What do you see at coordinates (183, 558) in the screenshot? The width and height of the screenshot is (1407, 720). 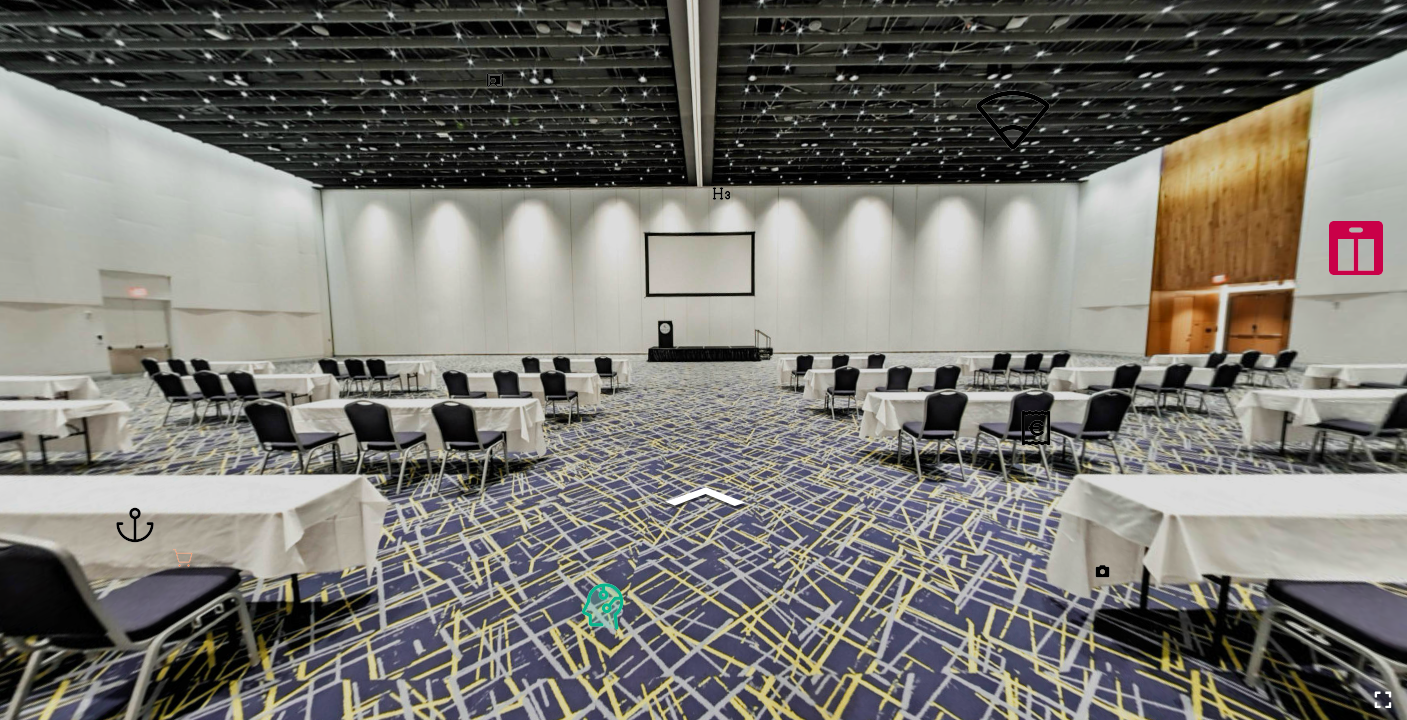 I see `view your shopping cart` at bounding box center [183, 558].